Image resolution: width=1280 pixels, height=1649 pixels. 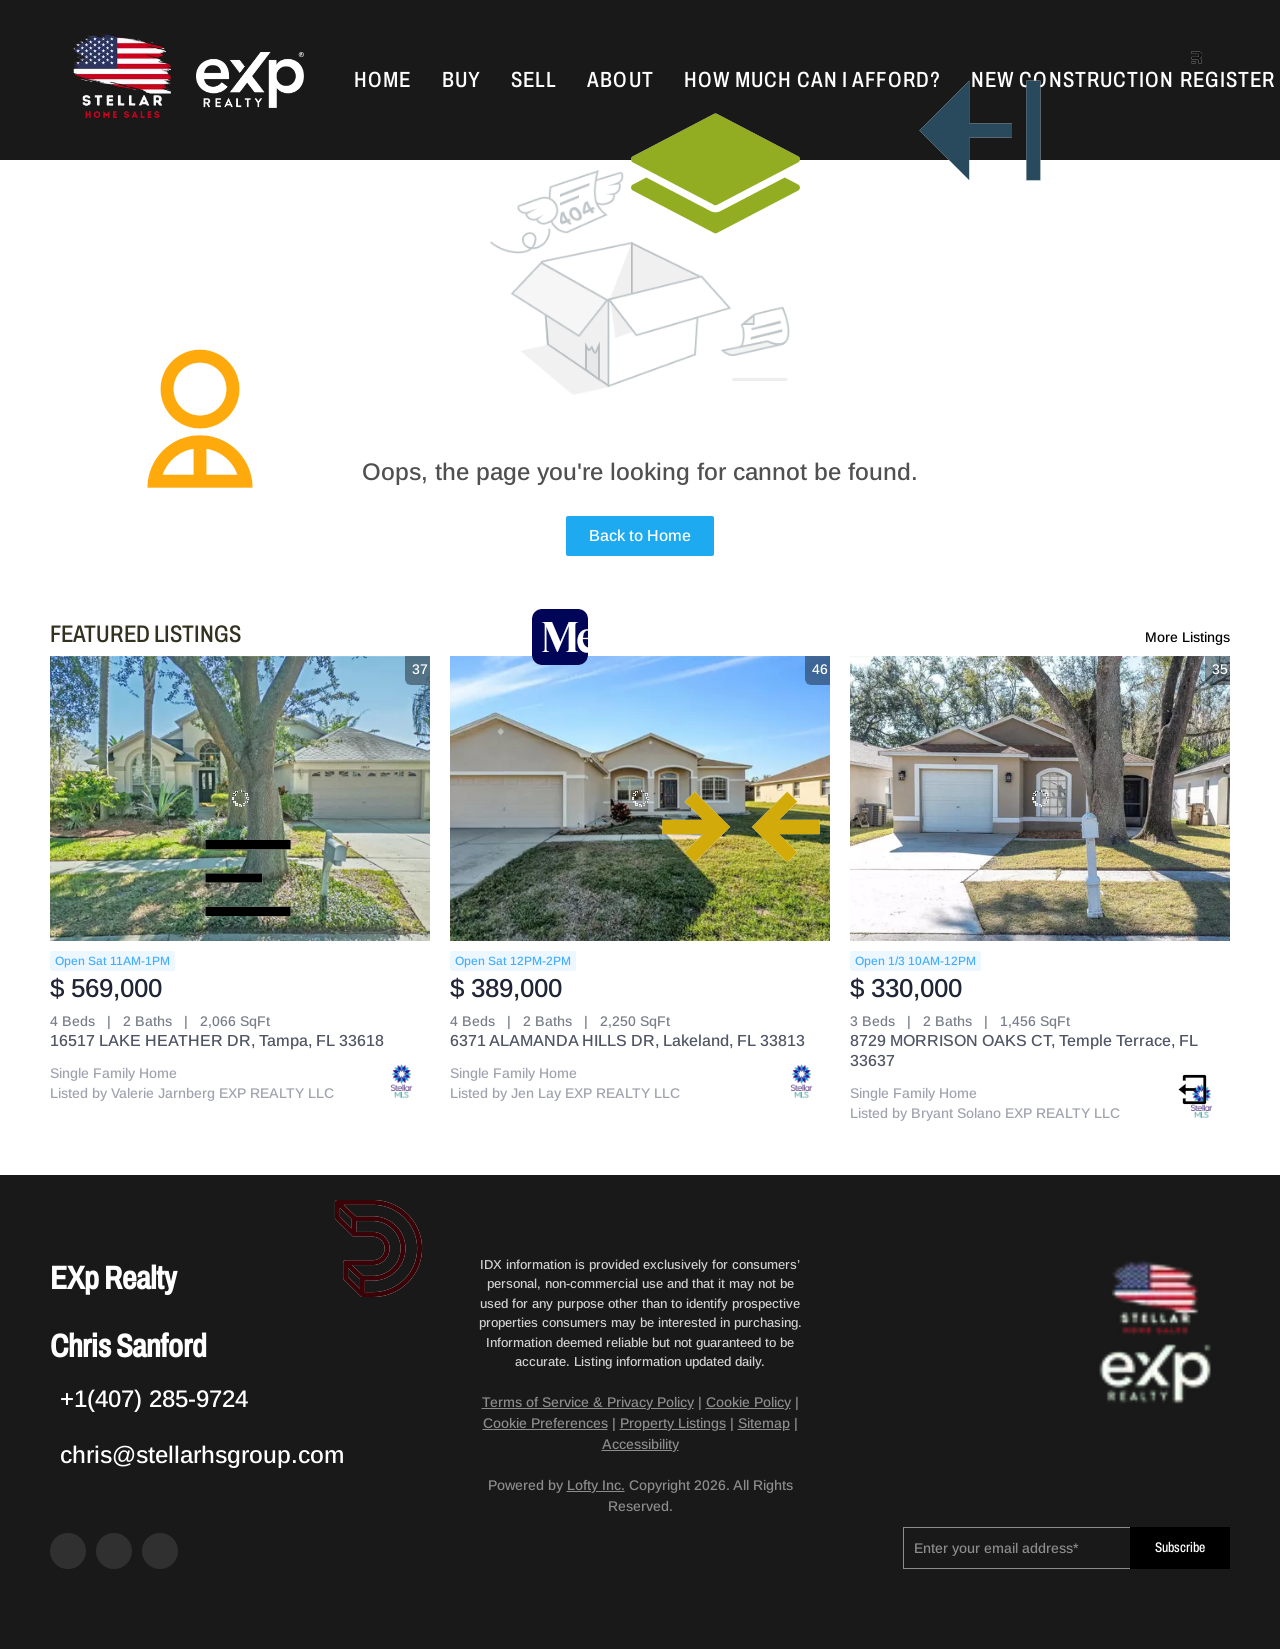 What do you see at coordinates (200, 422) in the screenshot?
I see `view your profile` at bounding box center [200, 422].